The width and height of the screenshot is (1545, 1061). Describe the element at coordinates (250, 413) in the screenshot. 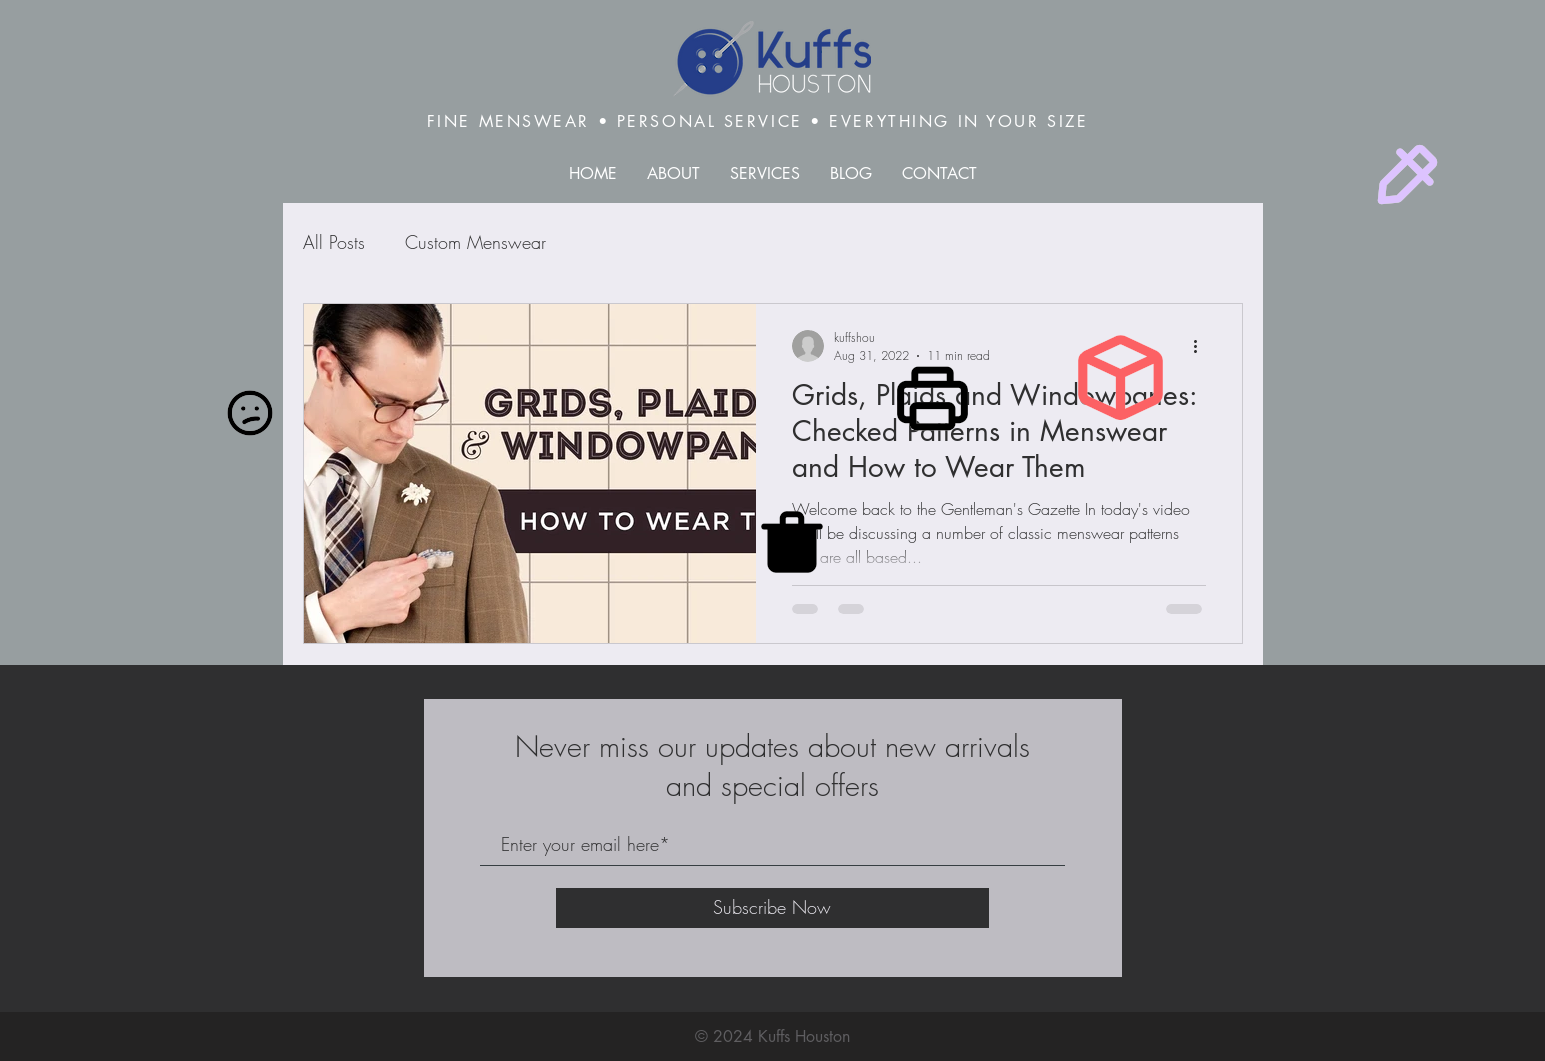

I see `indicates a confused or uncertain state` at that location.